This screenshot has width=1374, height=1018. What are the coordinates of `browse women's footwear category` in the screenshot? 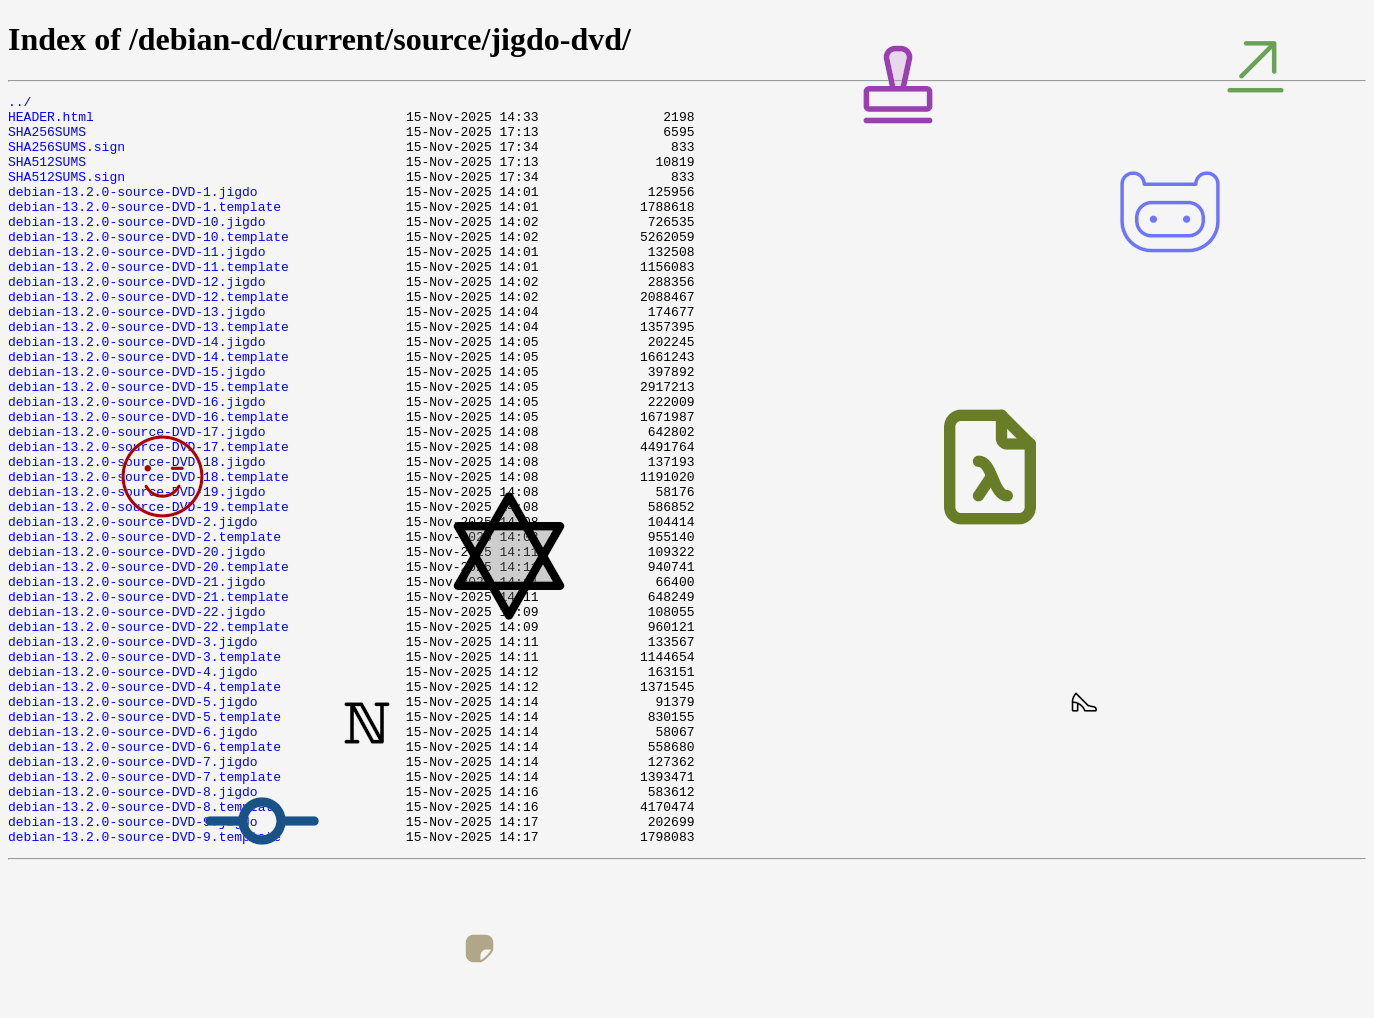 It's located at (1083, 703).